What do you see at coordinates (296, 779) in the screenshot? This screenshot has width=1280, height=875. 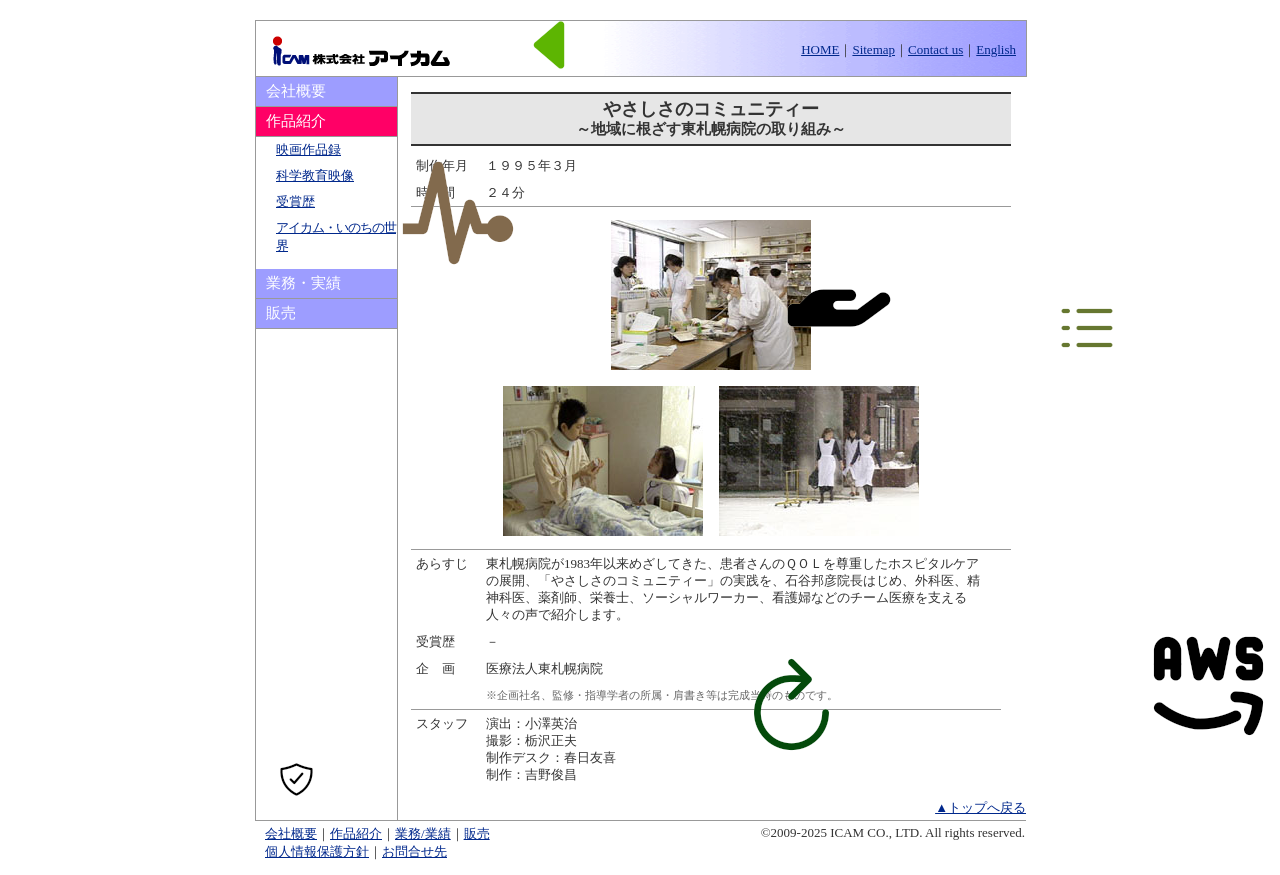 I see `indicates verified security or protection status` at bounding box center [296, 779].